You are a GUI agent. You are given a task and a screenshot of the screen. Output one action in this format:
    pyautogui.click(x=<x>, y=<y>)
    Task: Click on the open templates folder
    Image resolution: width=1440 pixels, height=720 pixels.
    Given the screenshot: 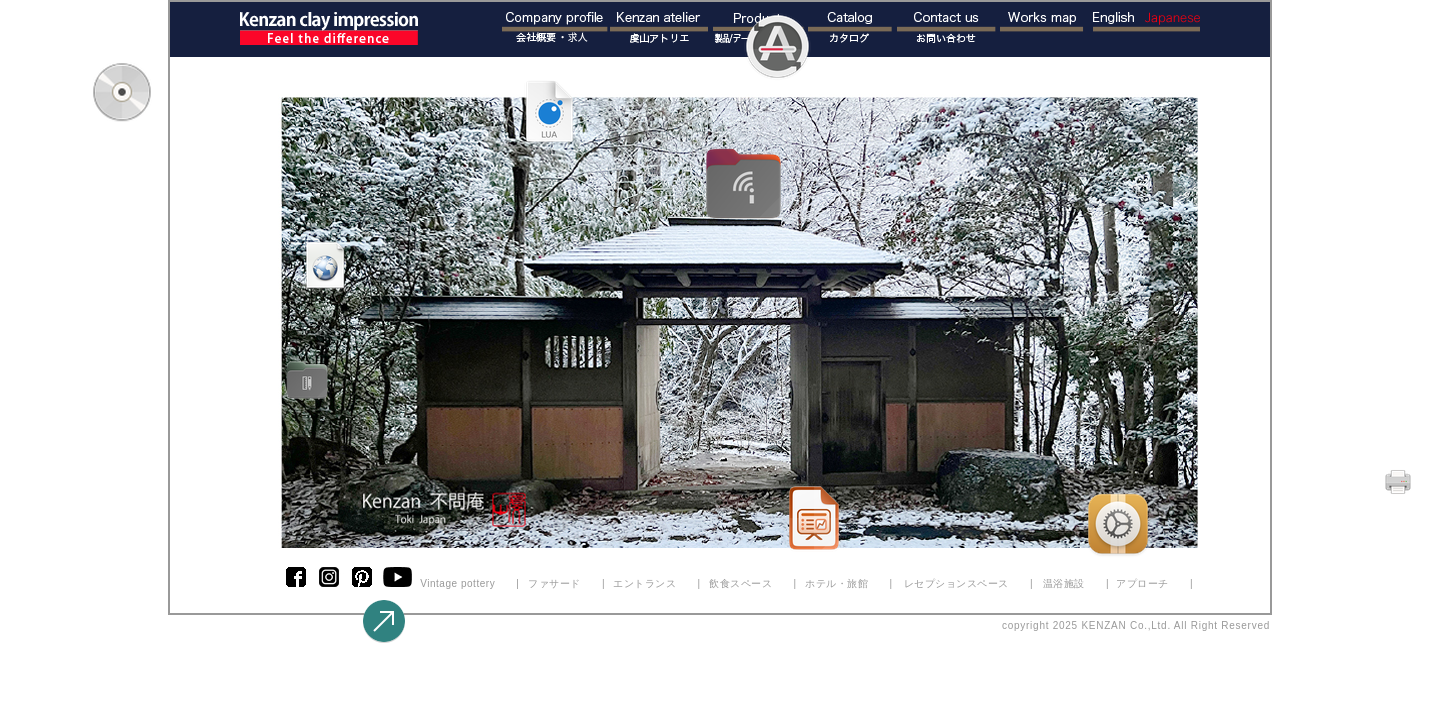 What is the action you would take?
    pyautogui.click(x=307, y=380)
    